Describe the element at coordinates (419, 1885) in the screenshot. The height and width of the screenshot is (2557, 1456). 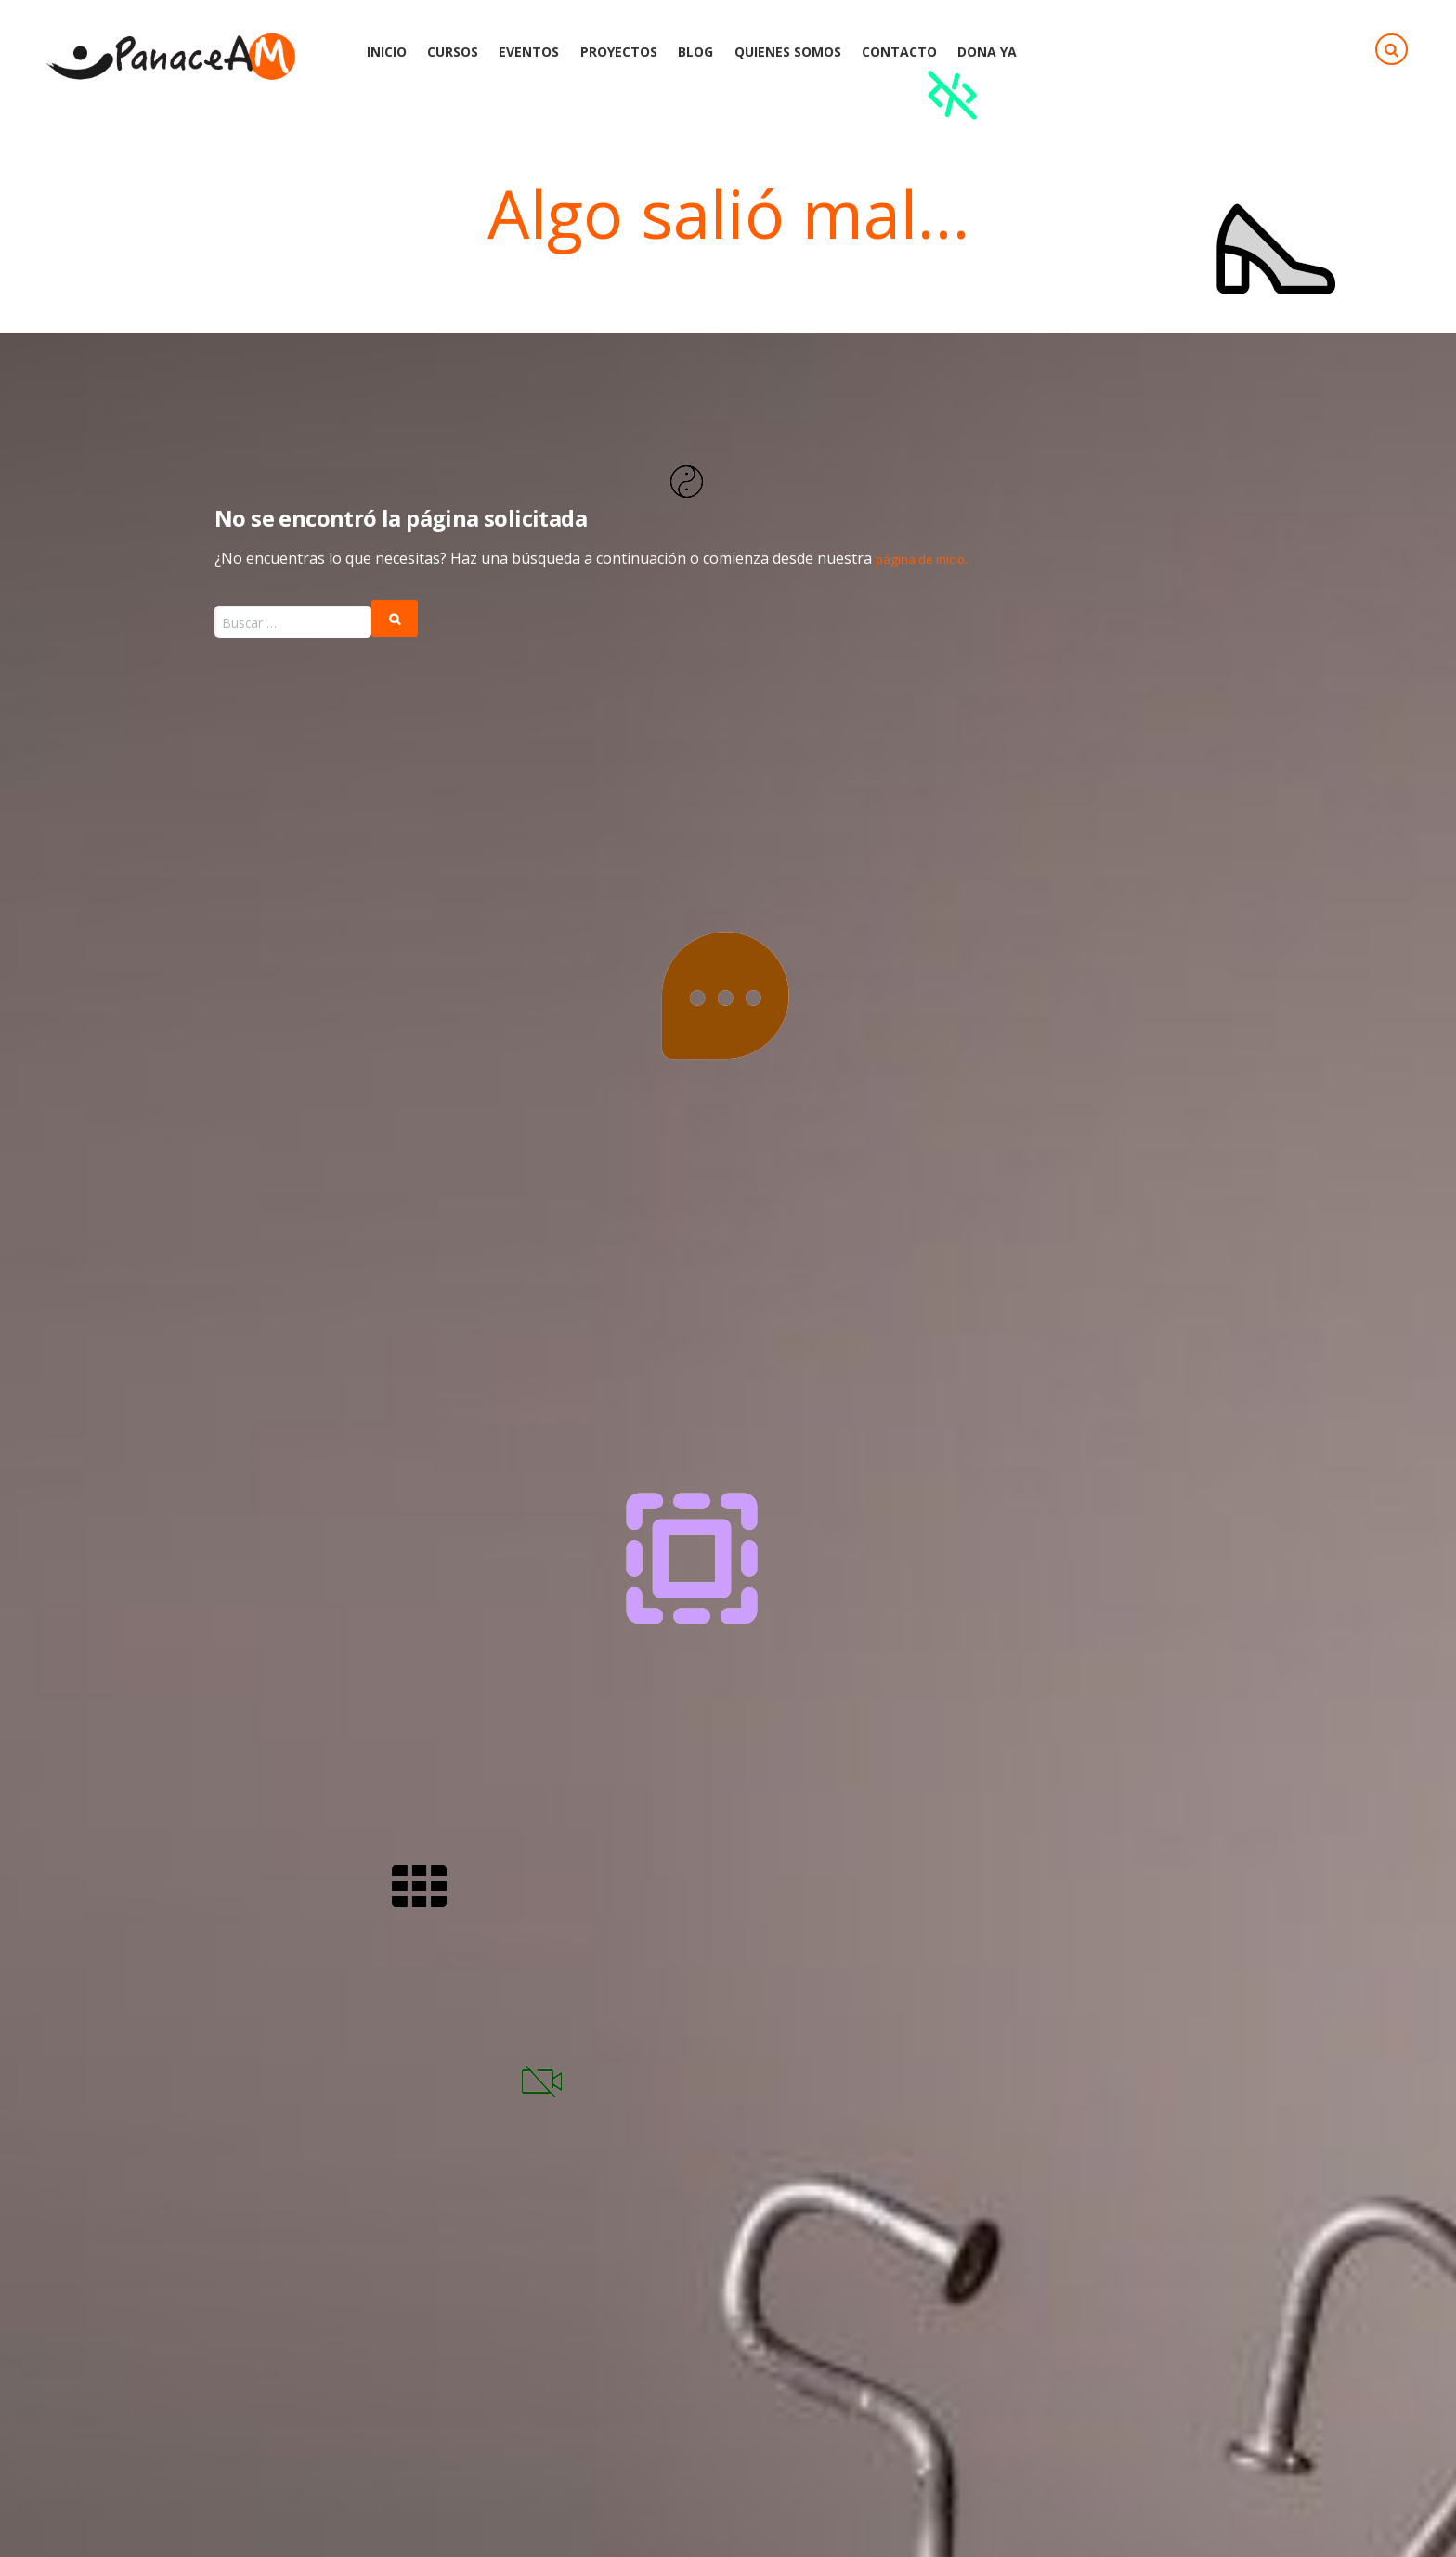
I see `open app drawer or menu` at that location.